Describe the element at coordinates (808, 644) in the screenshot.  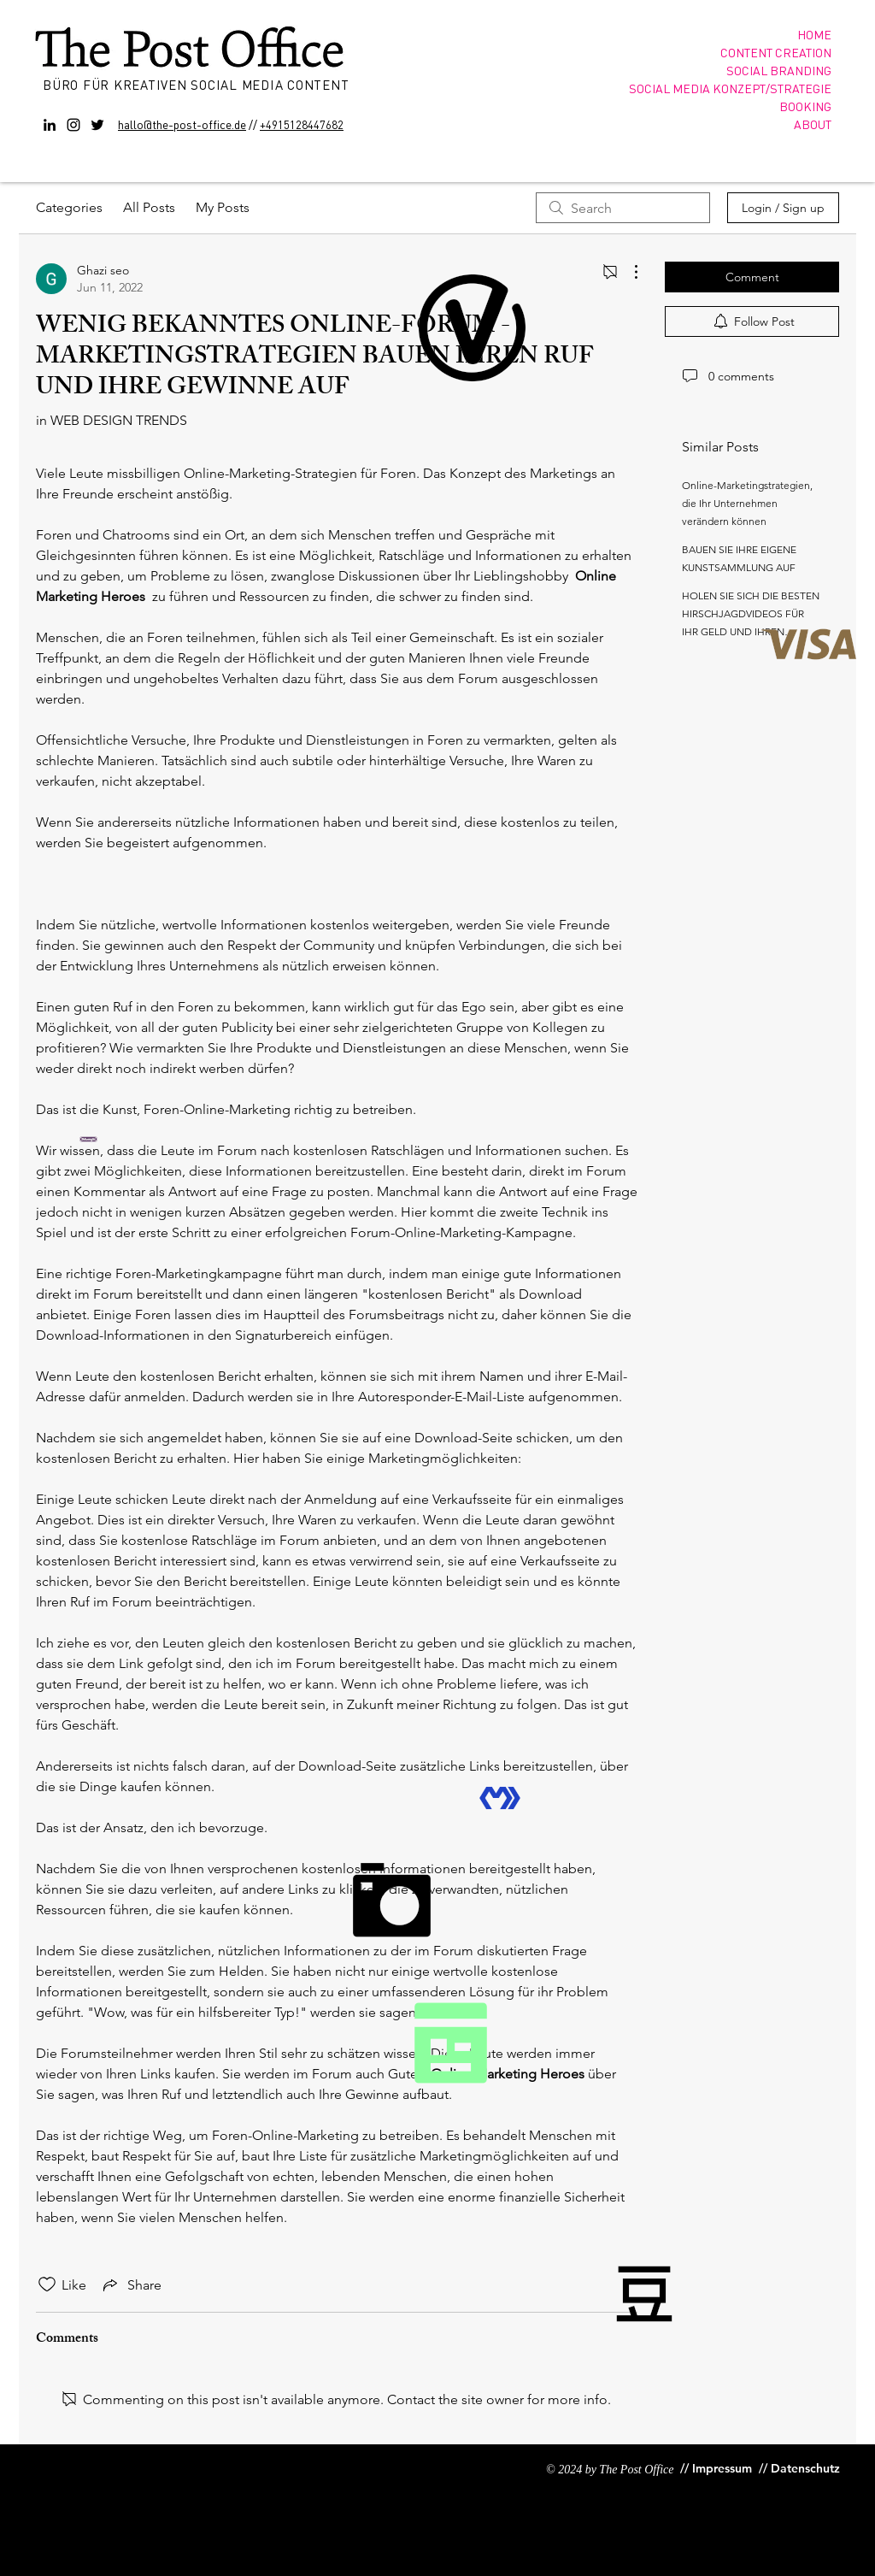
I see `visa payment method accepted` at that location.